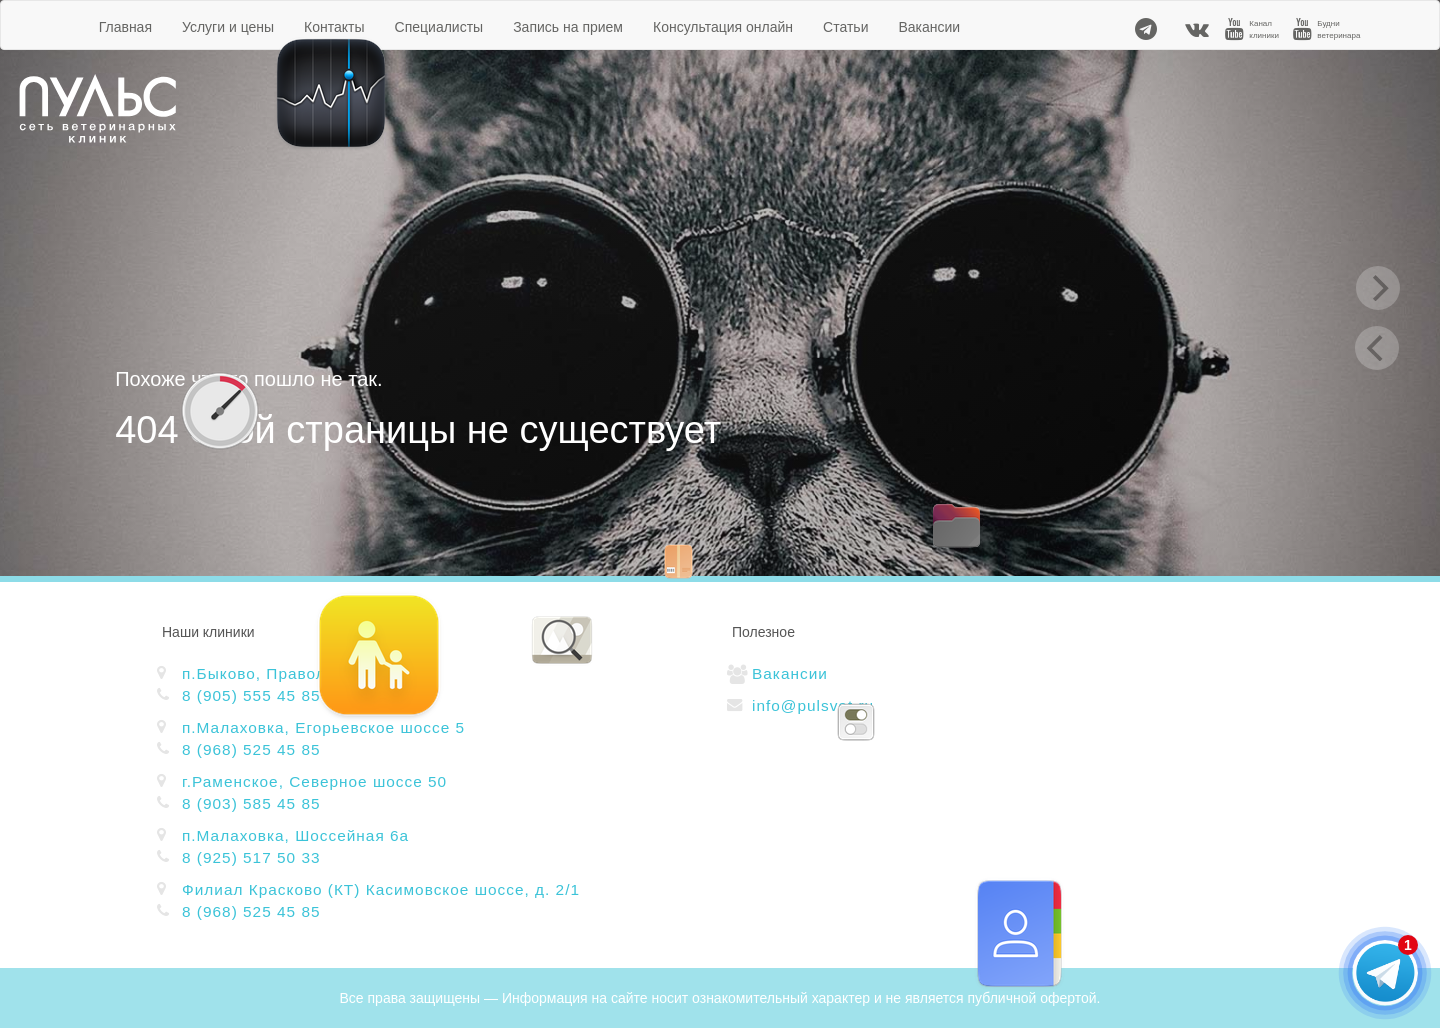 The image size is (1440, 1028). What do you see at coordinates (1019, 933) in the screenshot?
I see `open contacts or address book app` at bounding box center [1019, 933].